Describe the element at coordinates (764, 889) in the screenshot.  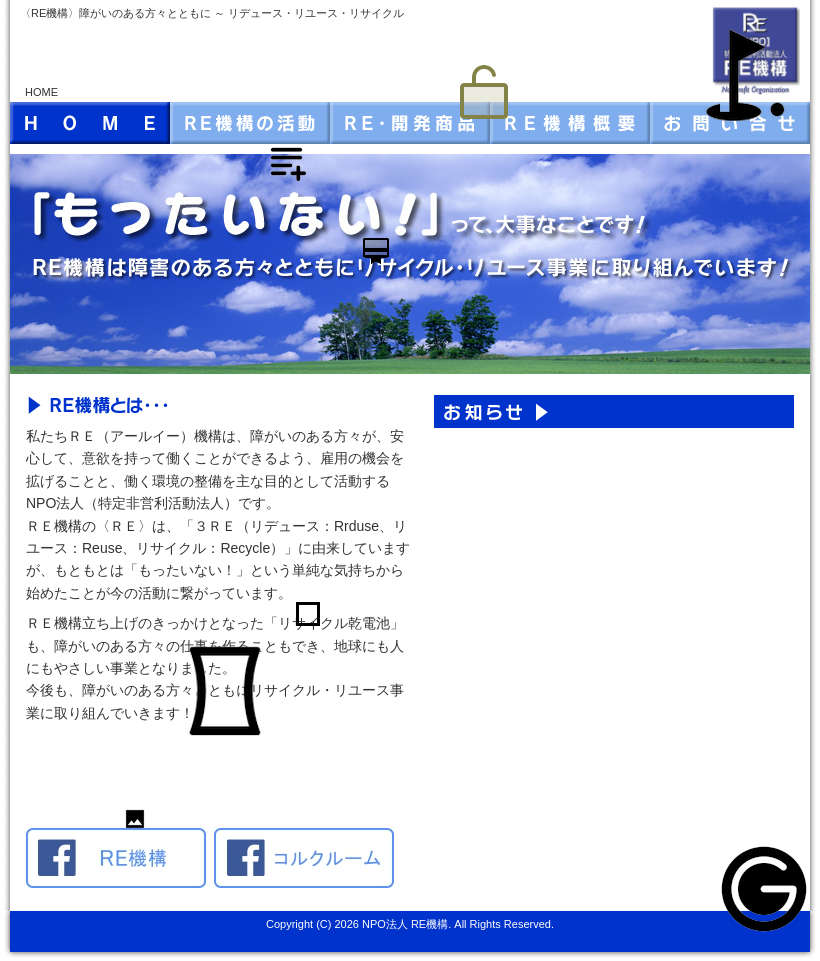
I see `sign in with Google` at that location.